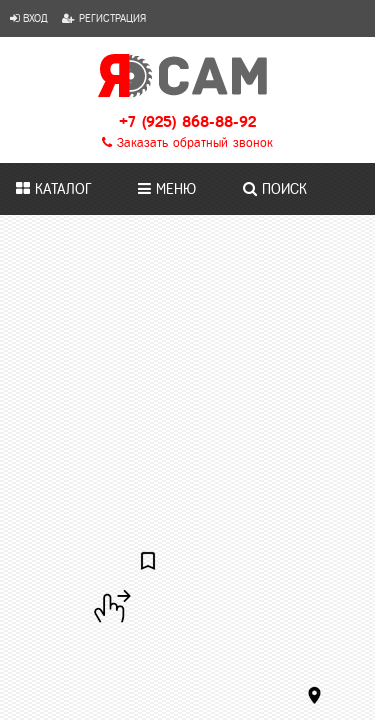 This screenshot has height=720, width=375. I want to click on view current location on map, so click(314, 695).